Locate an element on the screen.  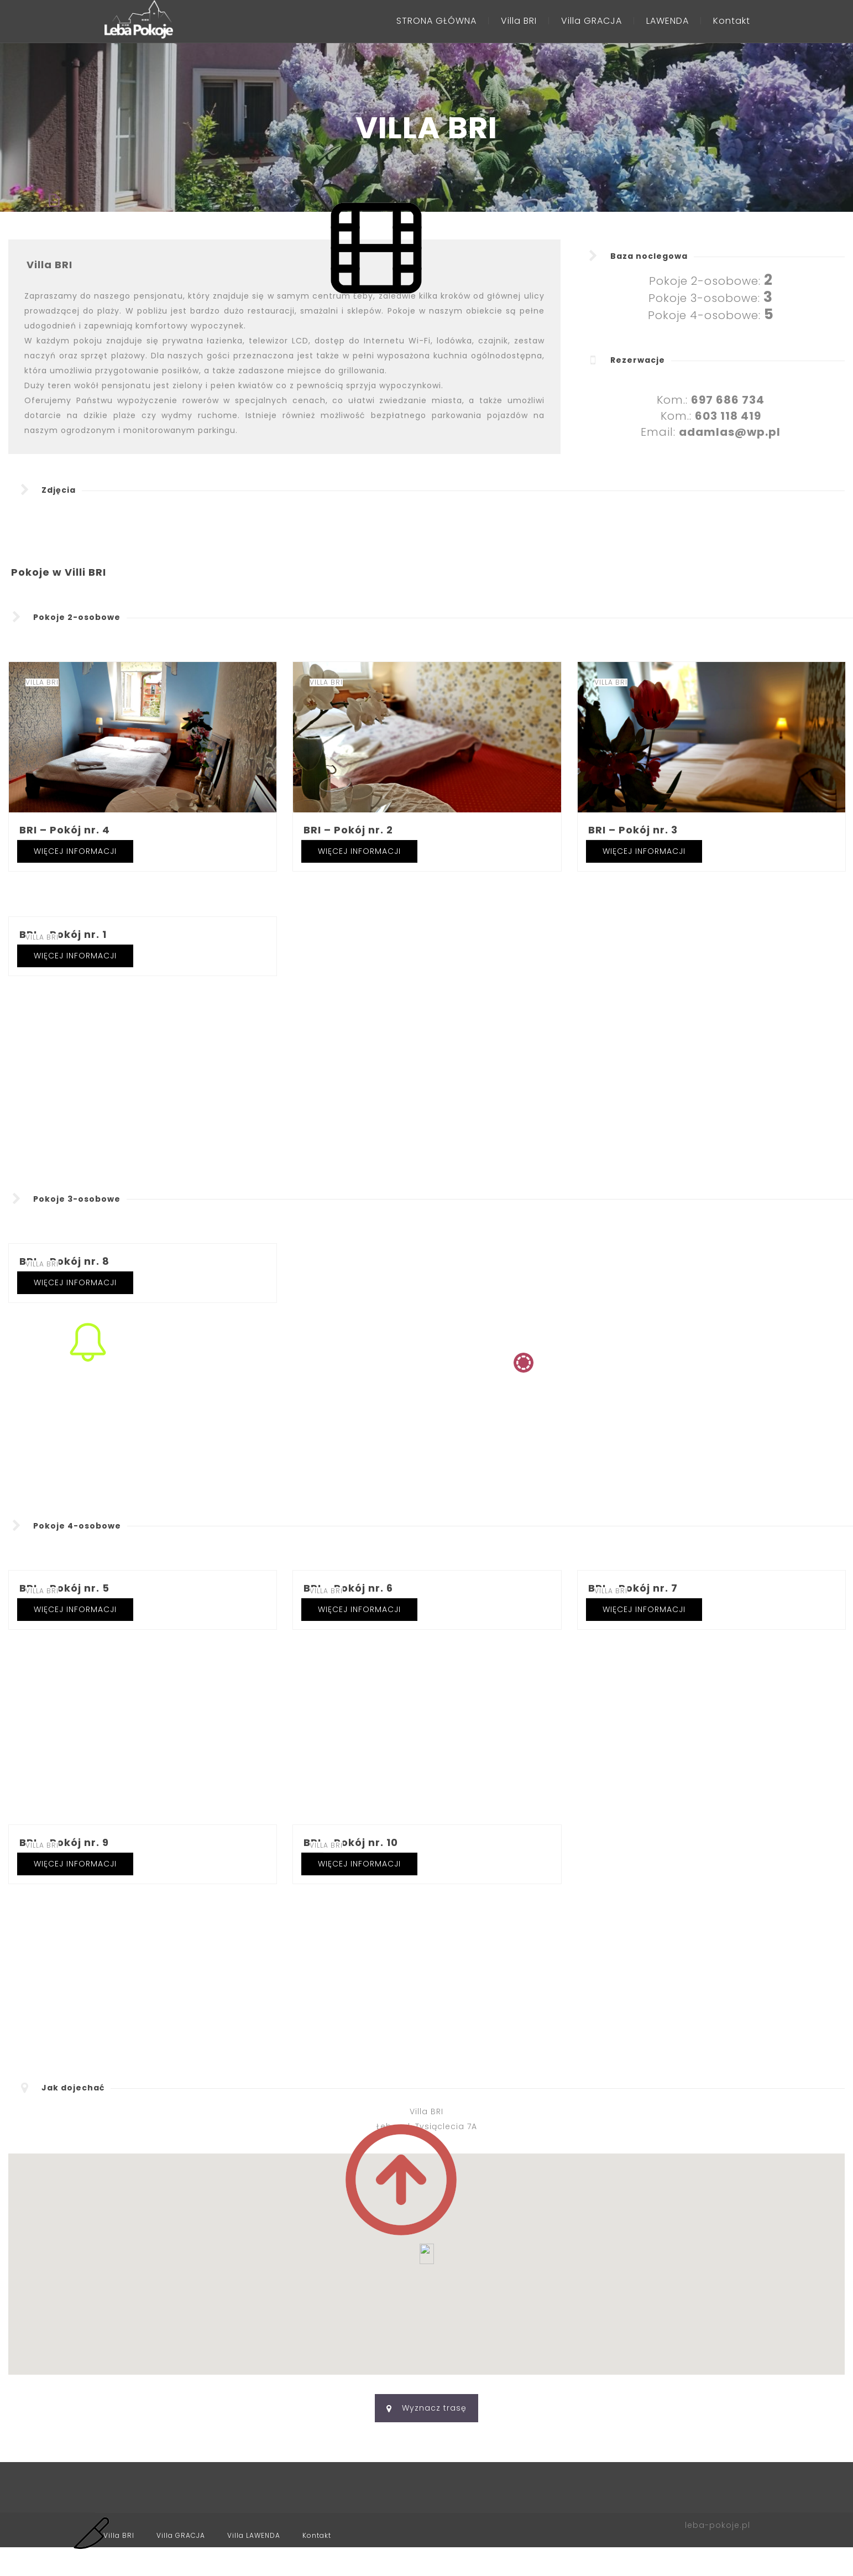
scroll to top of page is located at coordinates (401, 2179).